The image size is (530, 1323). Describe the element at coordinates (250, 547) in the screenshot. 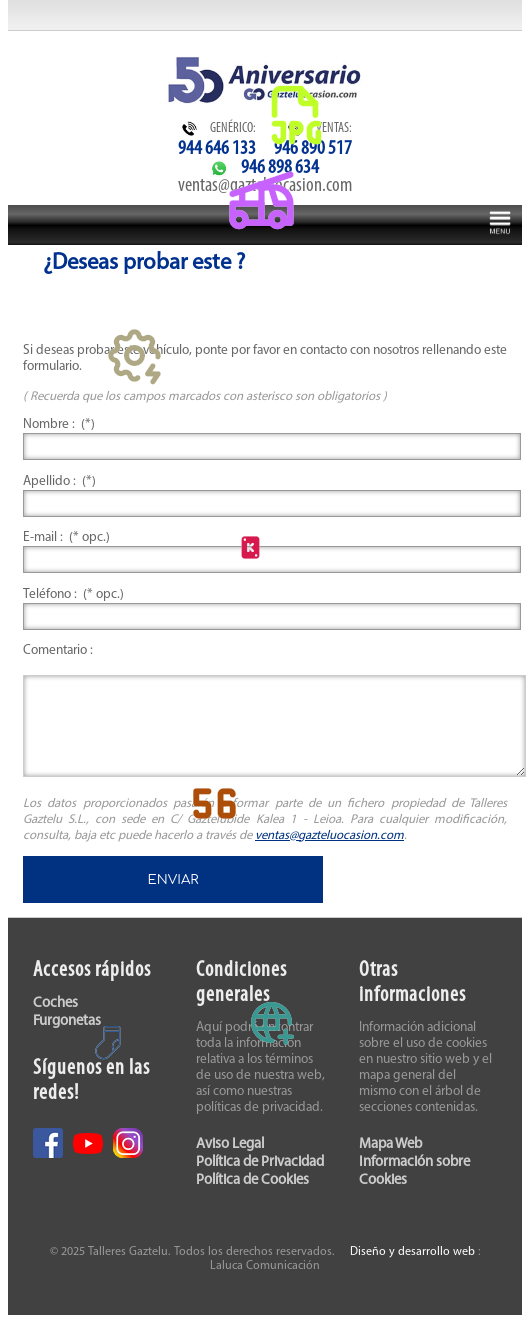

I see `king playing card in a card game app` at that location.